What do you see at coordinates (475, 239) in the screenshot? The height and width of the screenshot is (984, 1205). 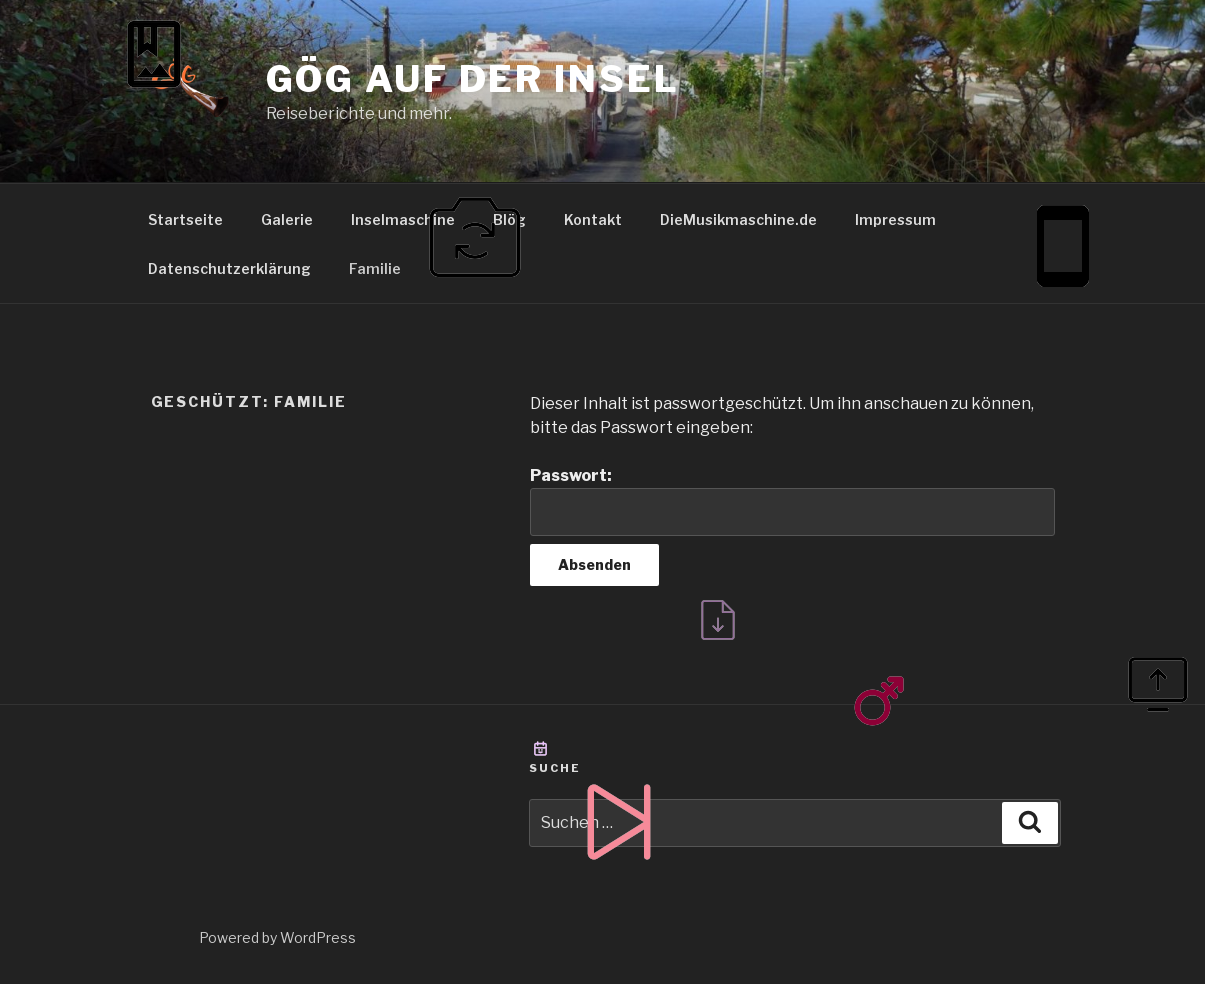 I see `switch between front and rear camera` at bounding box center [475, 239].